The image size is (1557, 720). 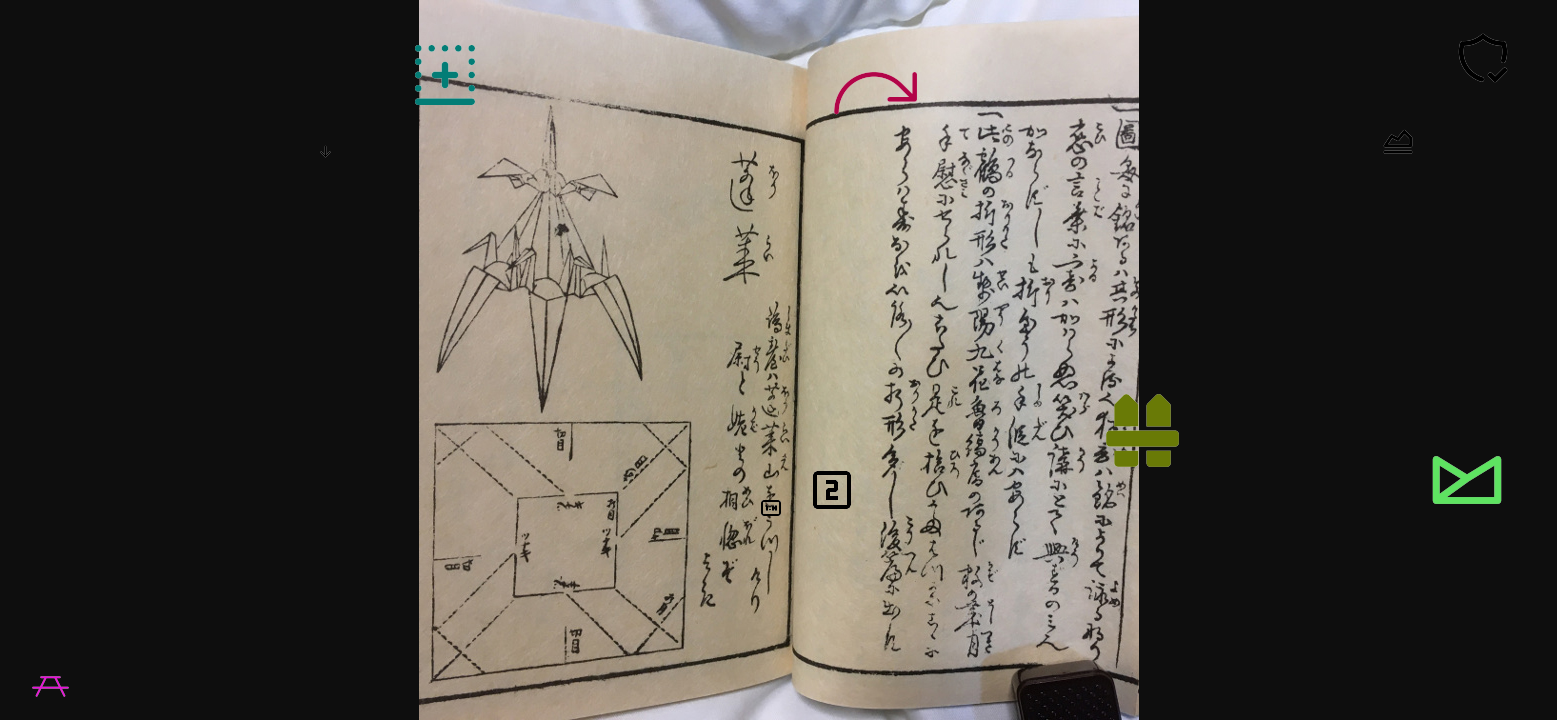 I want to click on view area chart or graph data, so click(x=1398, y=141).